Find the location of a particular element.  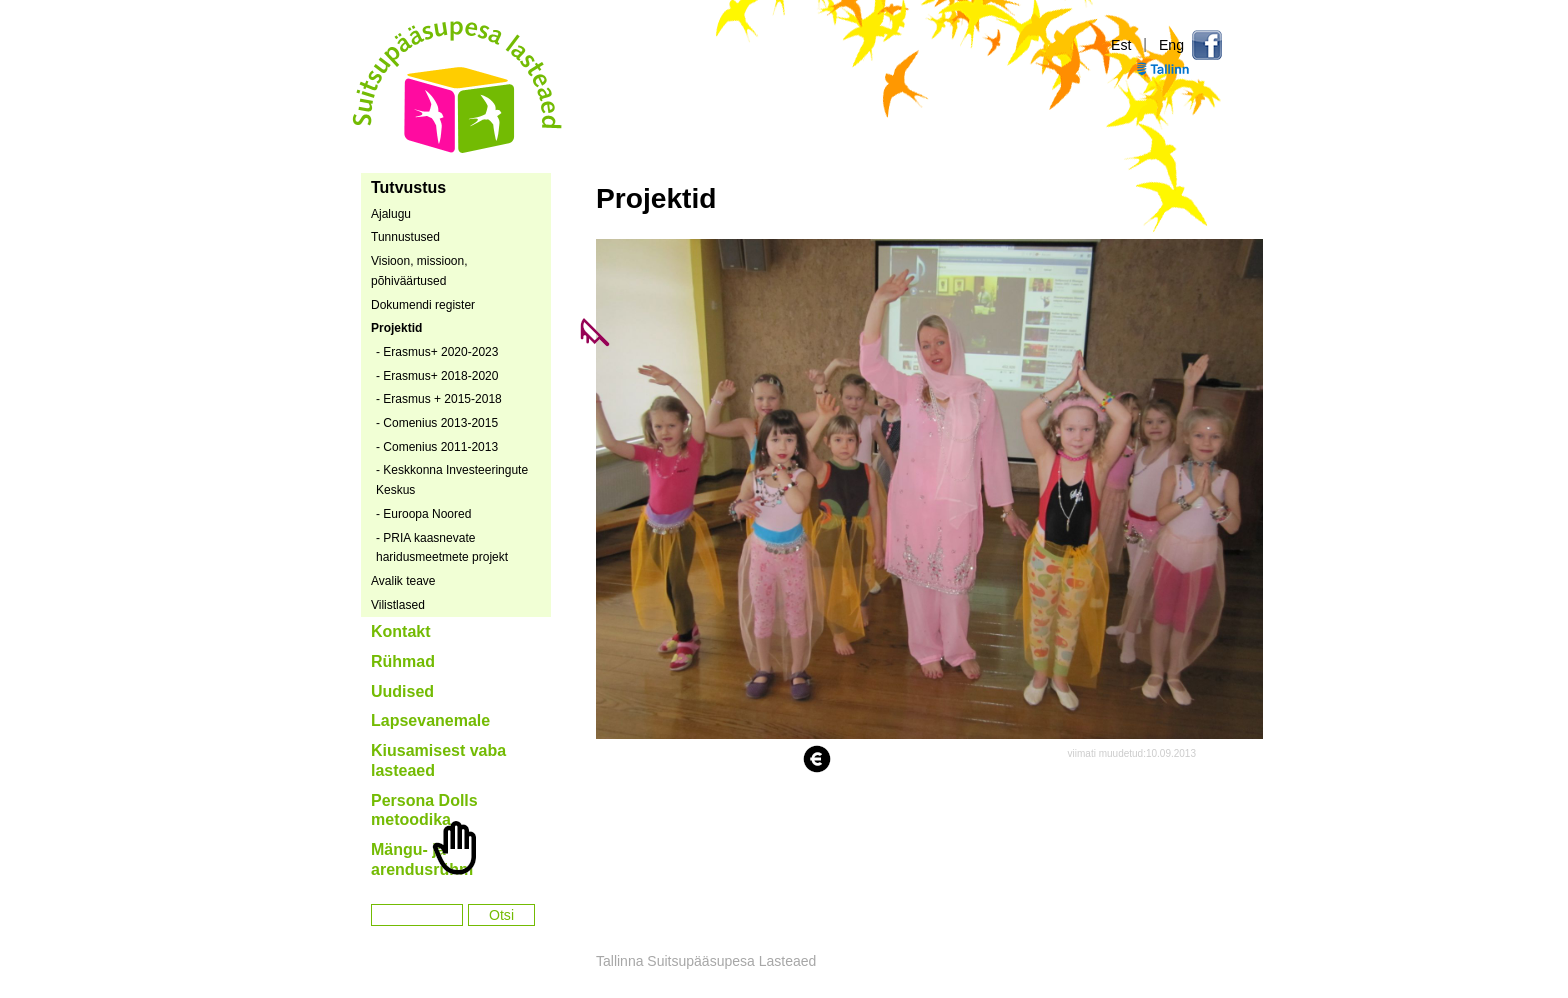

view euro currency or payment options is located at coordinates (817, 759).